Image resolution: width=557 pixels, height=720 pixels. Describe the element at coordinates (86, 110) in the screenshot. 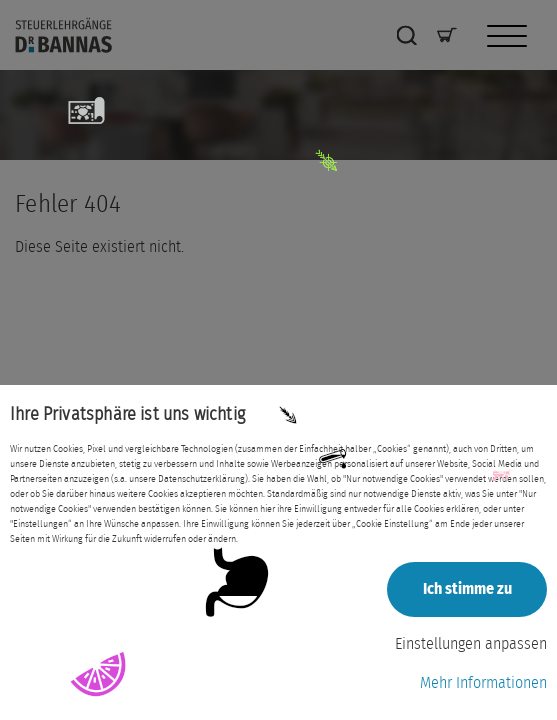

I see `view armor crafting blueprint` at that location.